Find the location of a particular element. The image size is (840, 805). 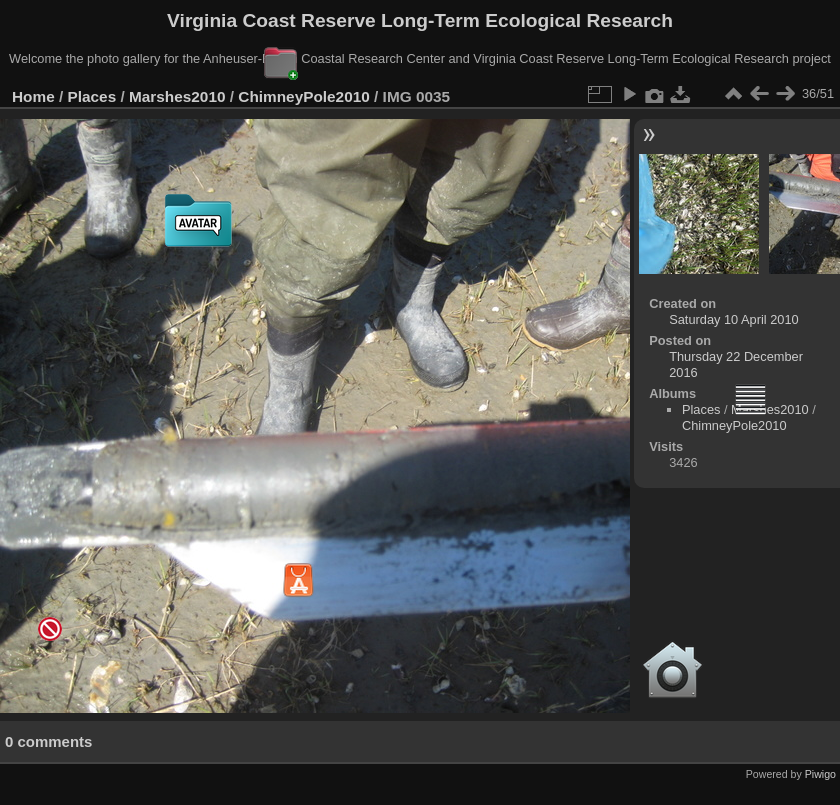

create a new folder is located at coordinates (280, 62).